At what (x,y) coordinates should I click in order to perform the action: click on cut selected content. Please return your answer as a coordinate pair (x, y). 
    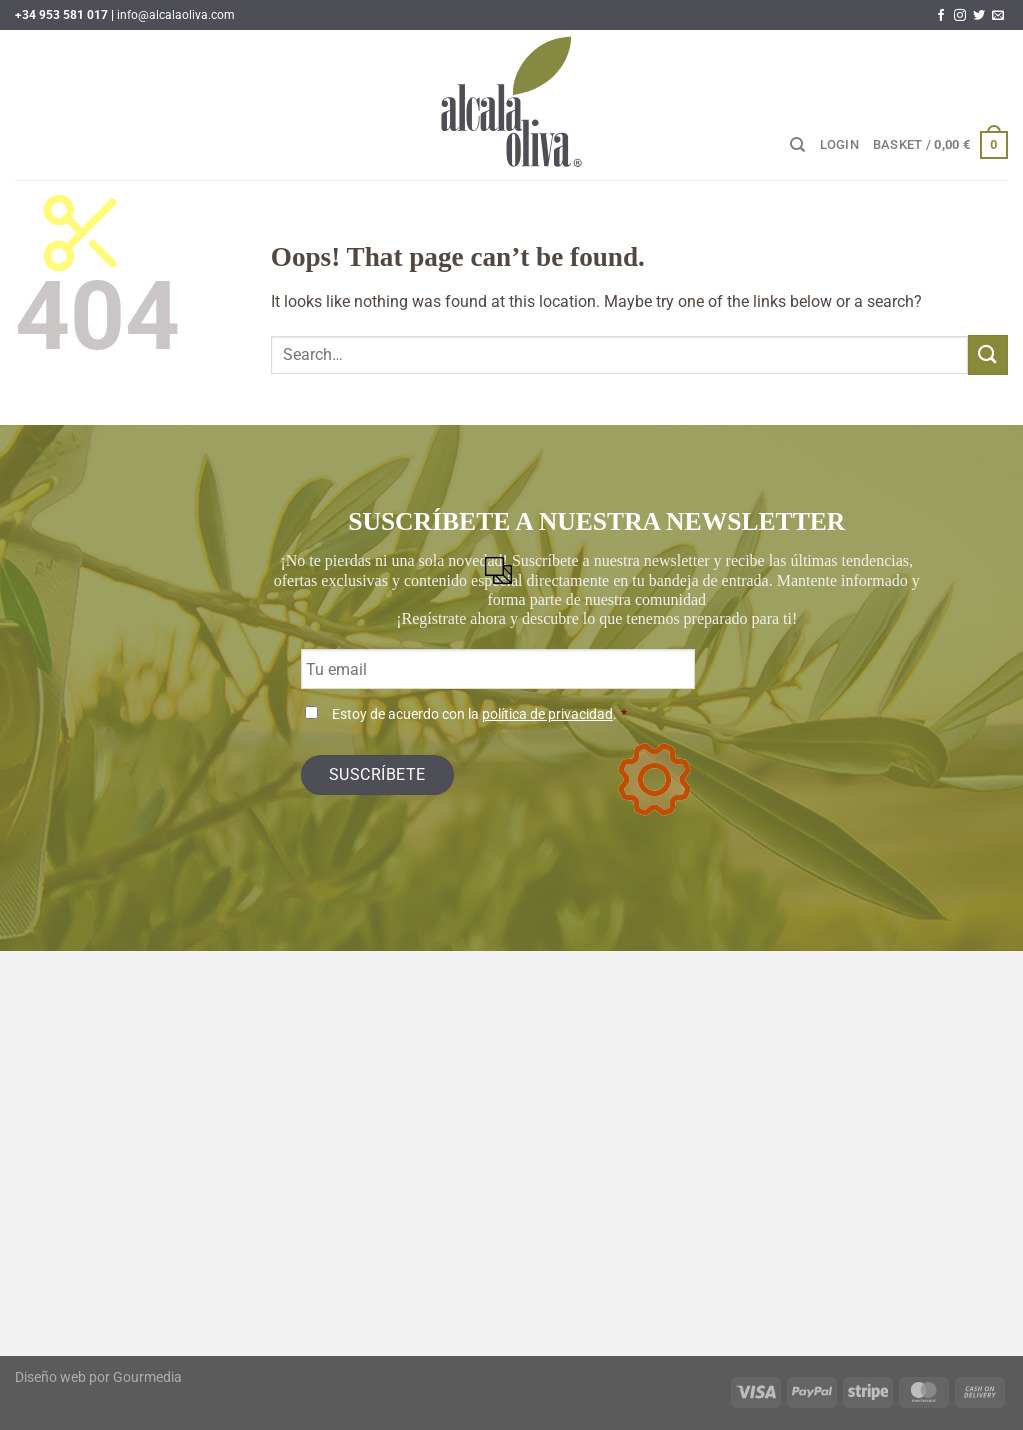
    Looking at the image, I should click on (82, 233).